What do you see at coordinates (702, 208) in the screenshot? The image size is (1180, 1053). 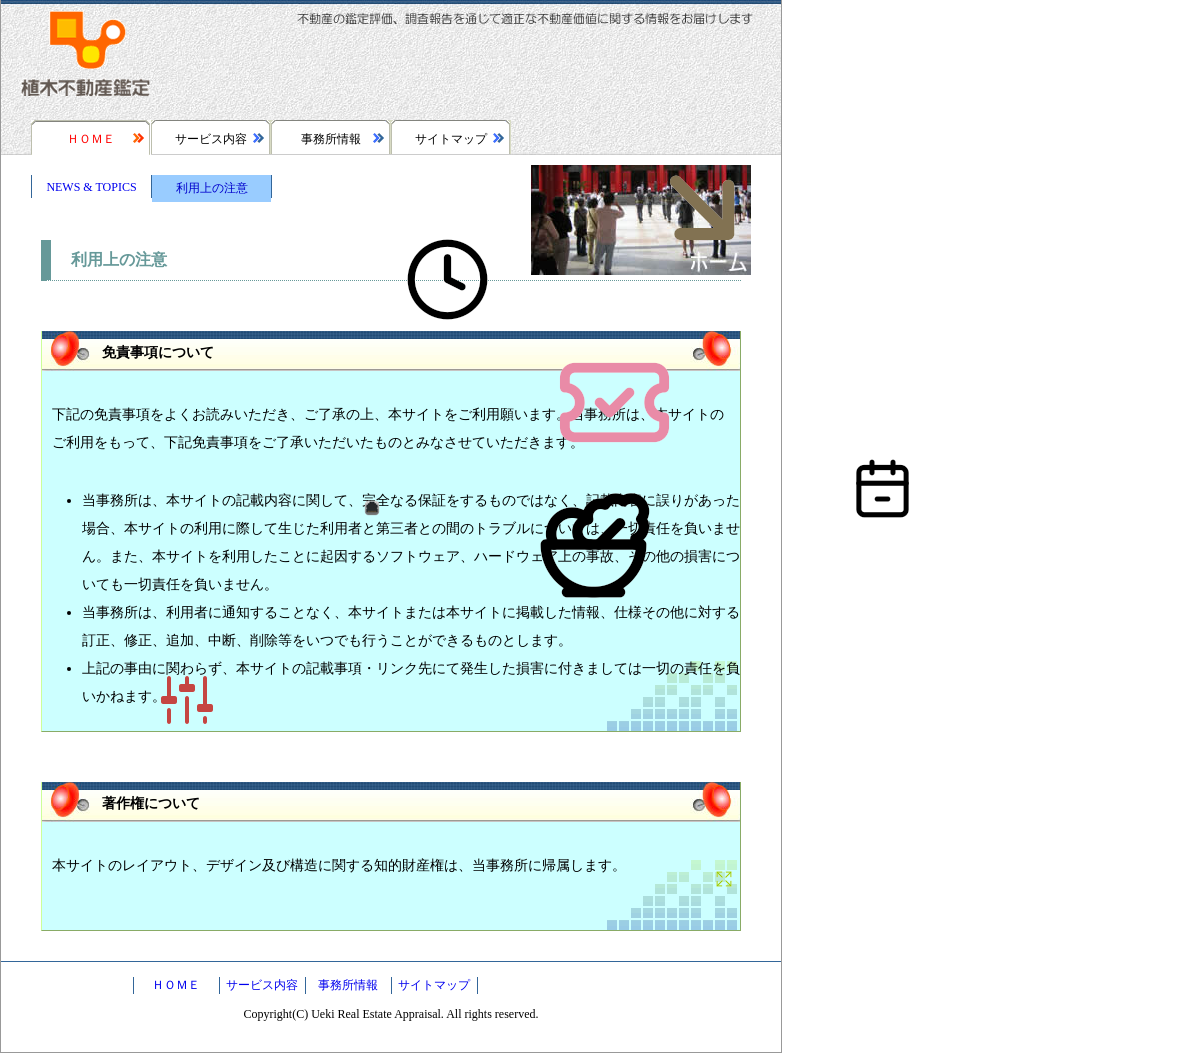 I see `navigate to the next item diagonally` at bounding box center [702, 208].